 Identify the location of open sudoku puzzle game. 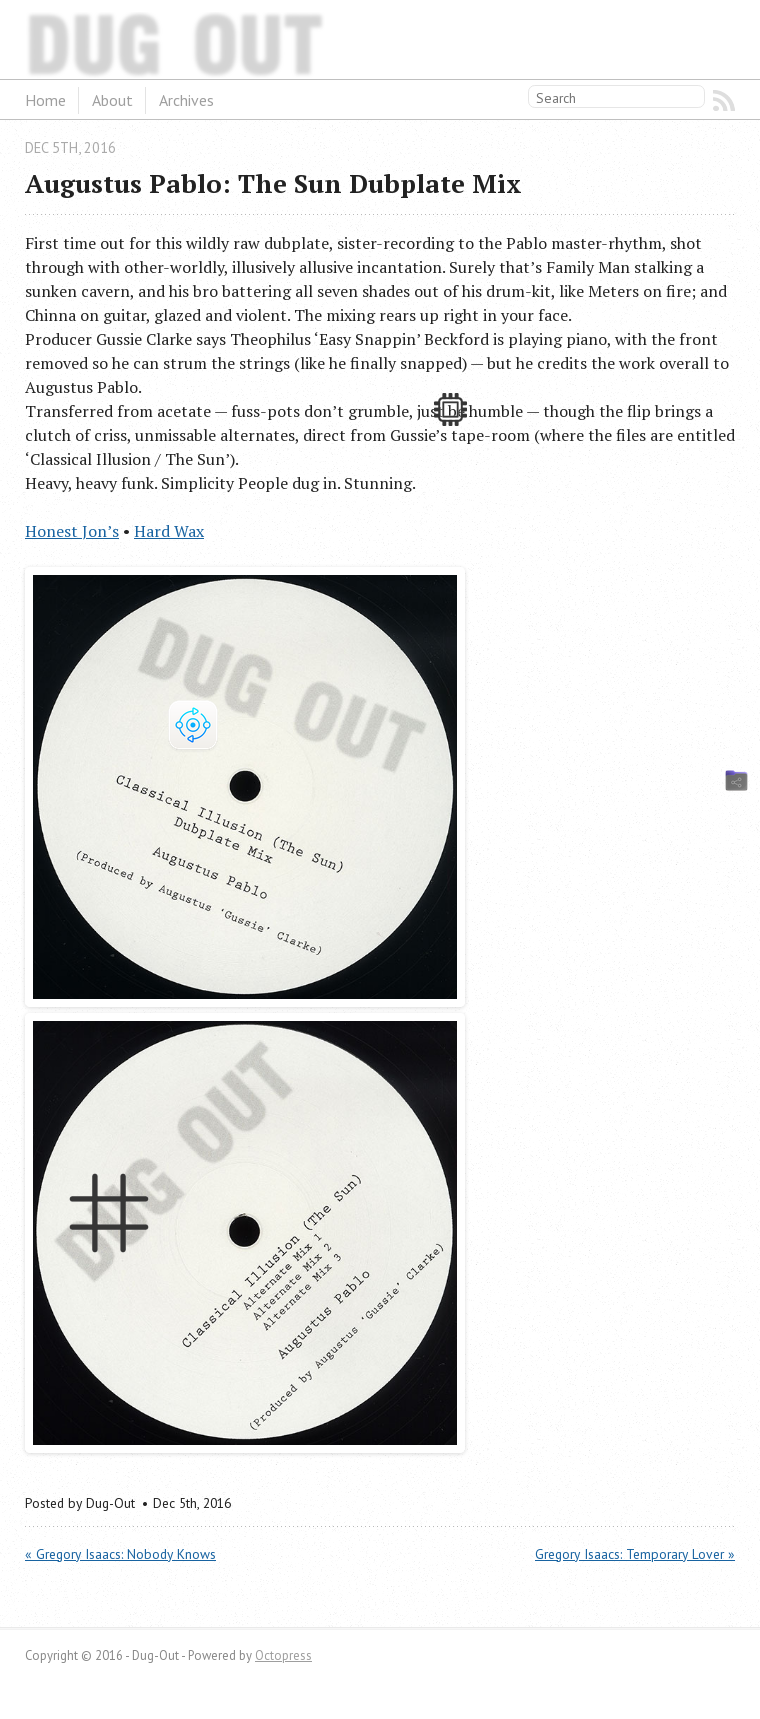
(109, 1213).